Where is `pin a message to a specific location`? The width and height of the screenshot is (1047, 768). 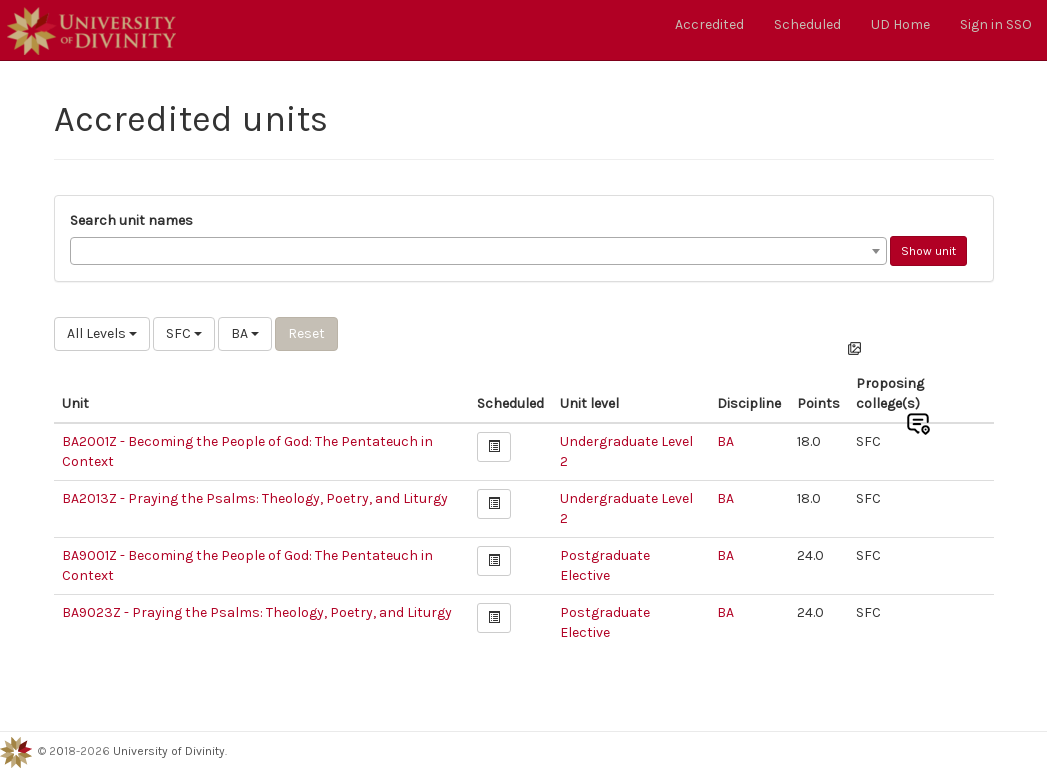 pin a message to a specific location is located at coordinates (918, 423).